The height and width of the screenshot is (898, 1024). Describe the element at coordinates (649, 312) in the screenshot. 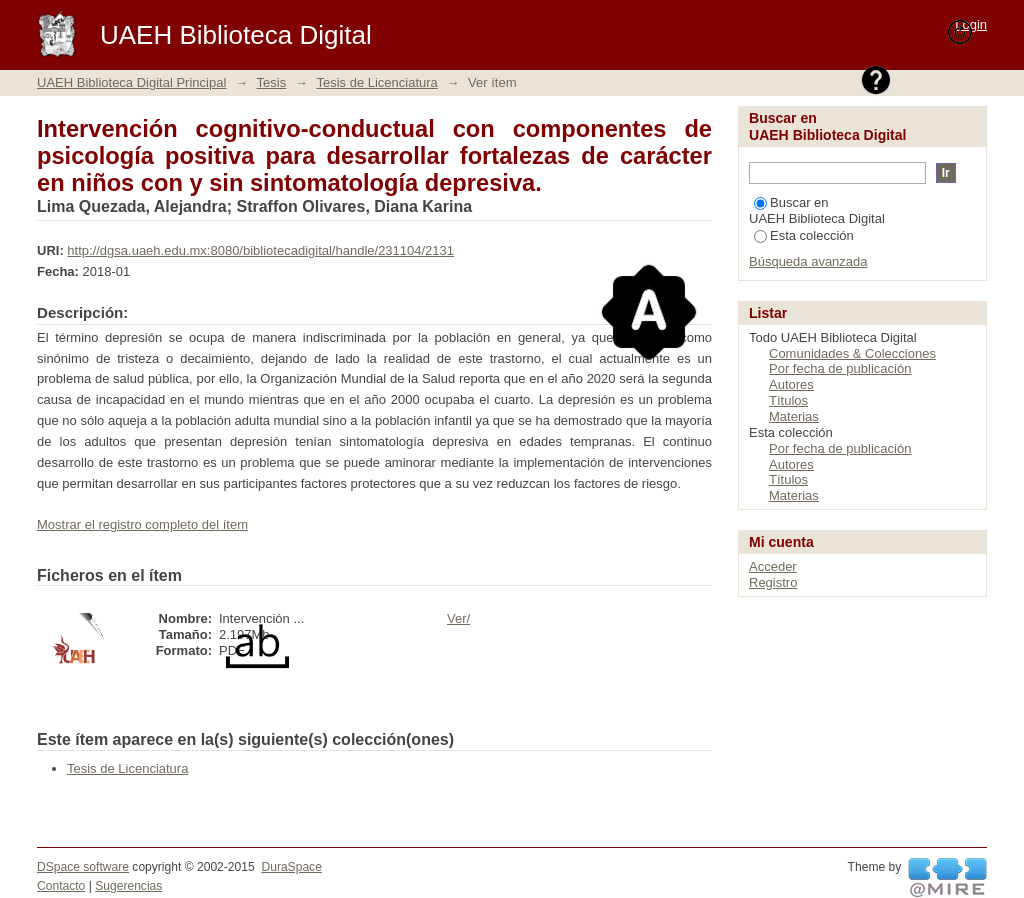

I see `enable automatic brightness adjustment` at that location.